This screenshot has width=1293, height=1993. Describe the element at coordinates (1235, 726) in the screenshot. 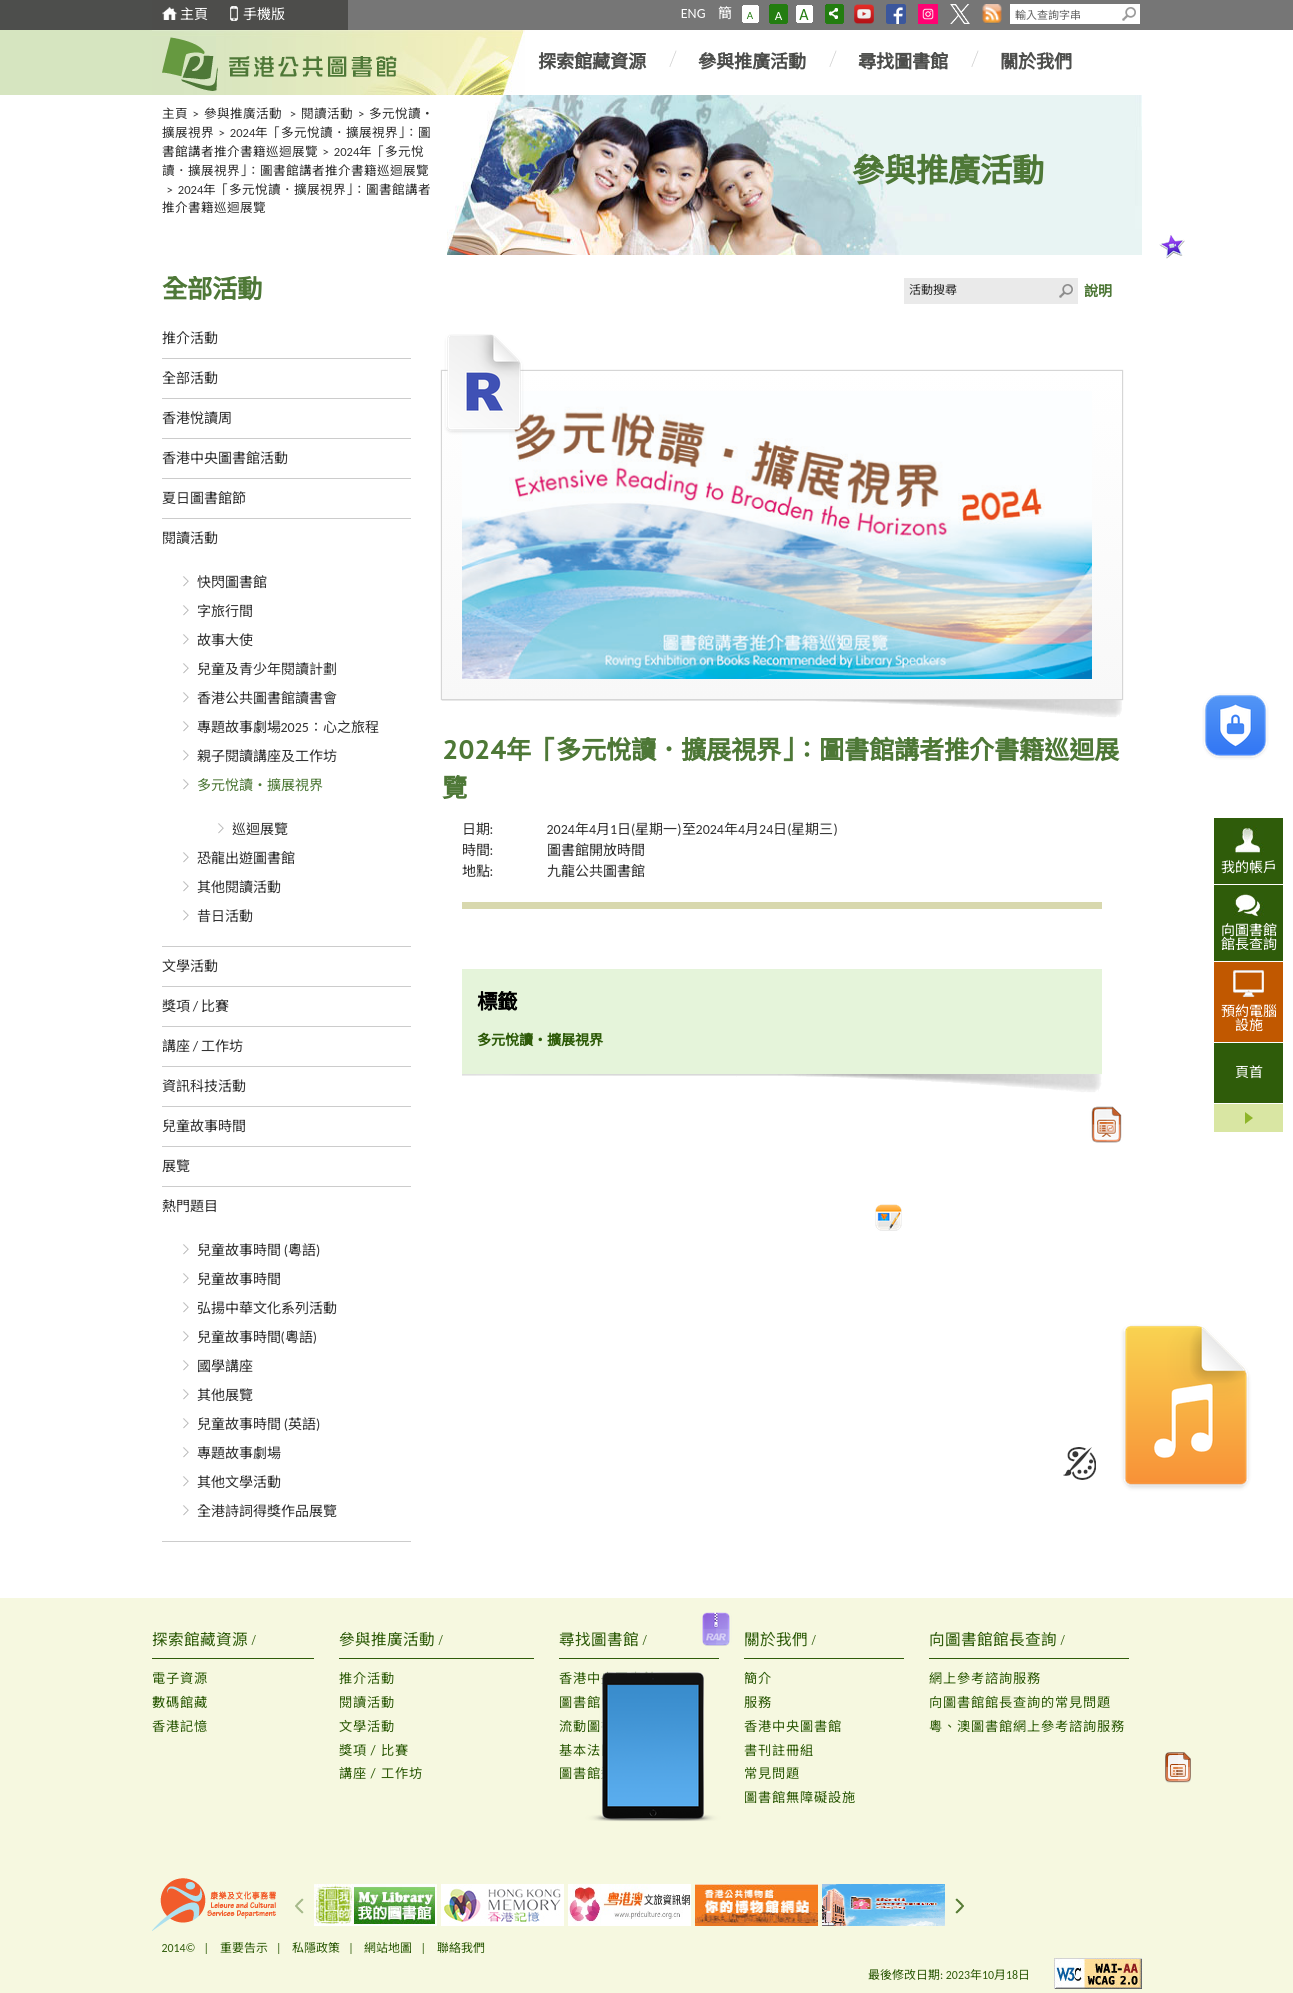

I see `open security & privacy settings` at that location.